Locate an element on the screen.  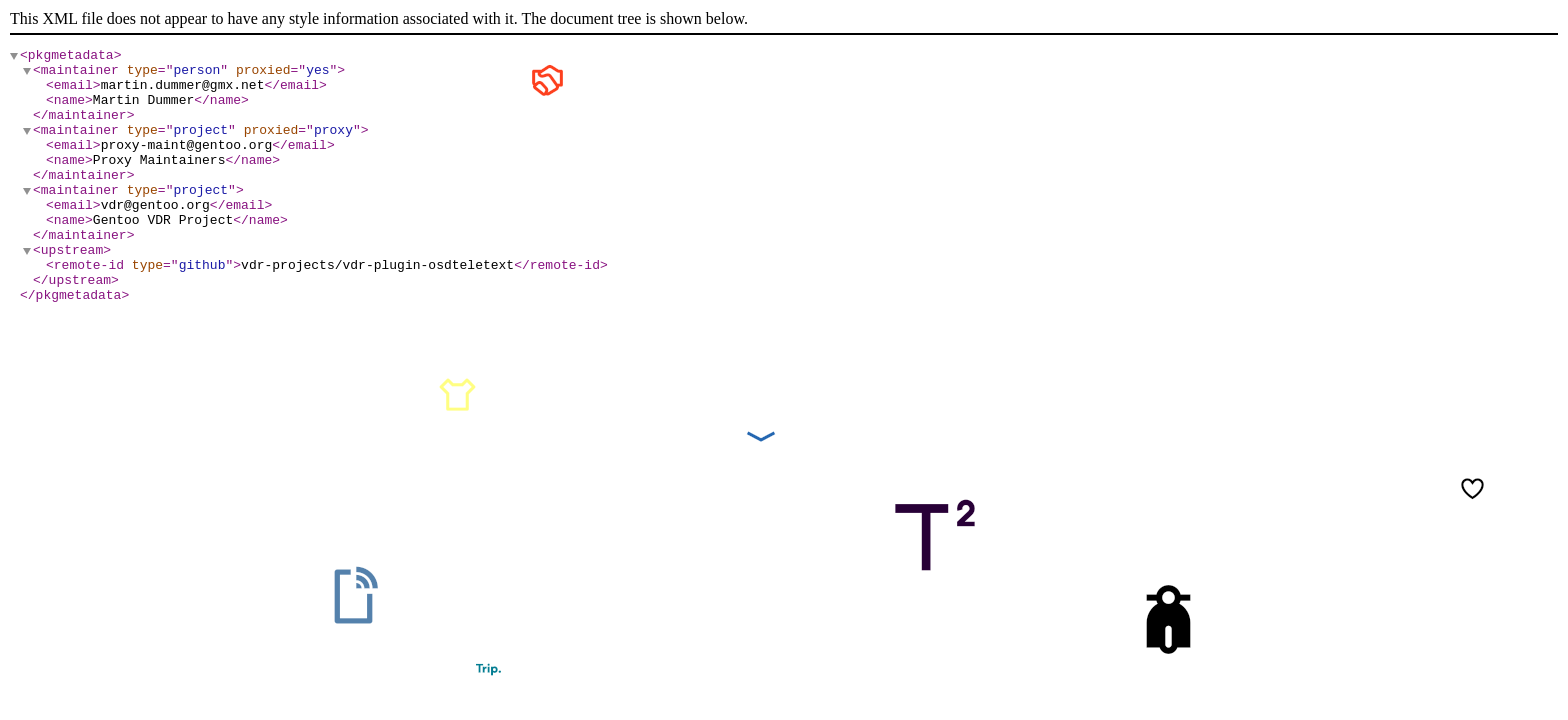
indicates a partnership or collaboration is located at coordinates (547, 80).